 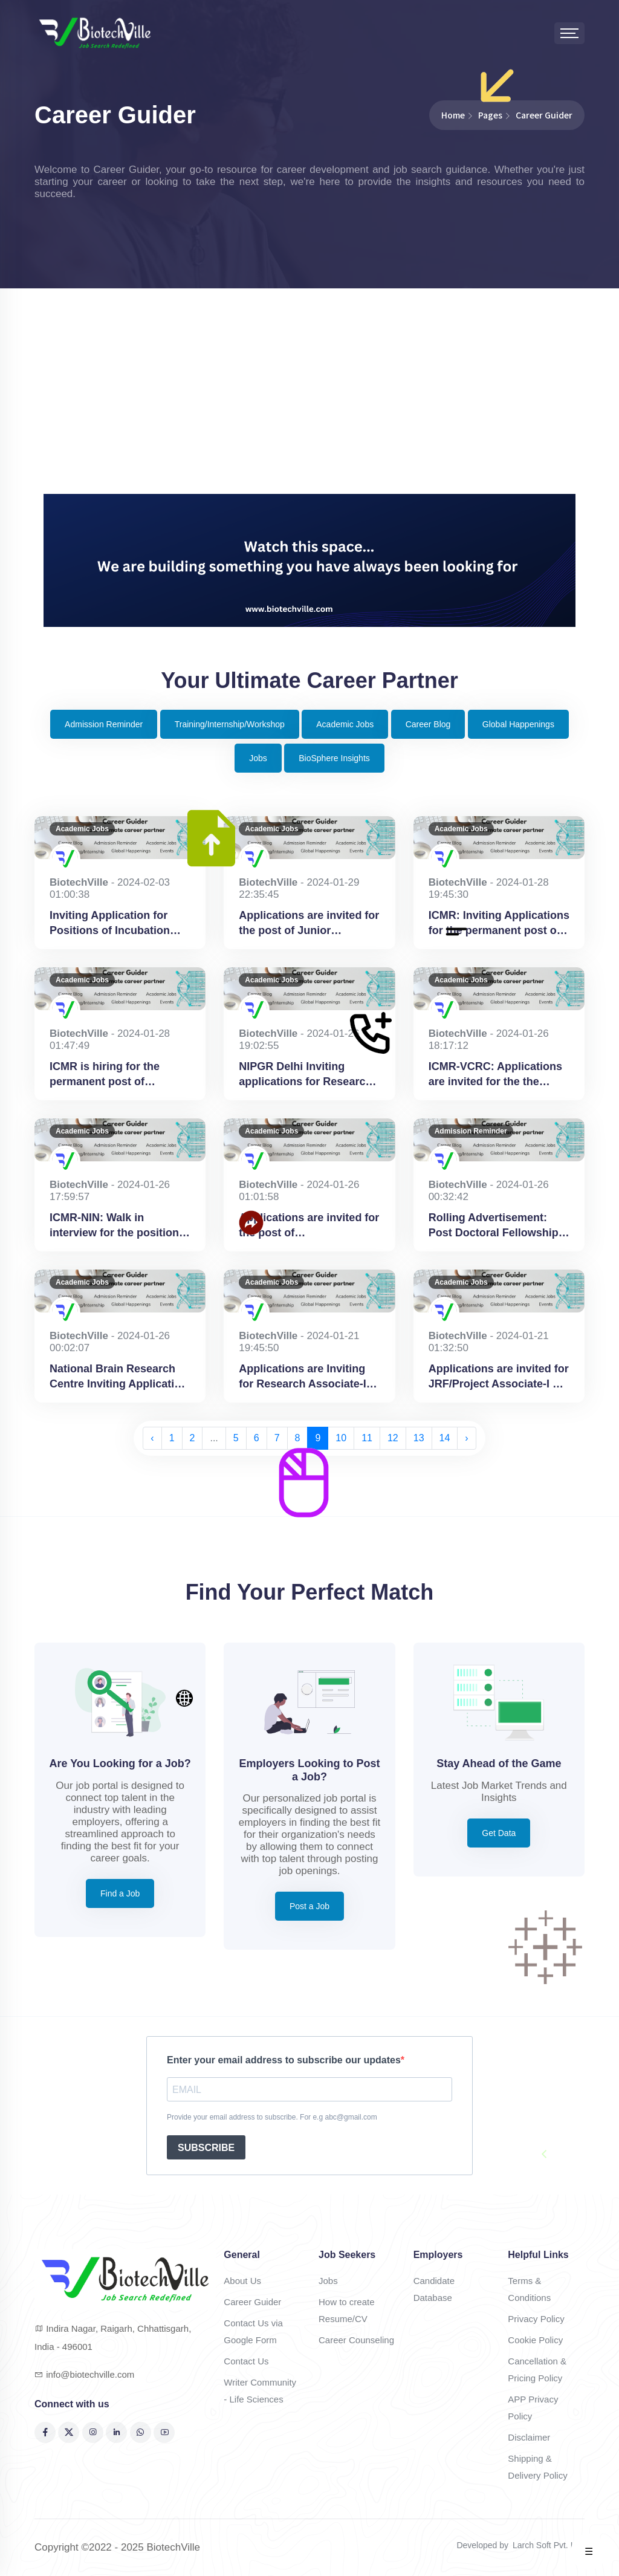 What do you see at coordinates (544, 2154) in the screenshot?
I see `go back to the previous screen` at bounding box center [544, 2154].